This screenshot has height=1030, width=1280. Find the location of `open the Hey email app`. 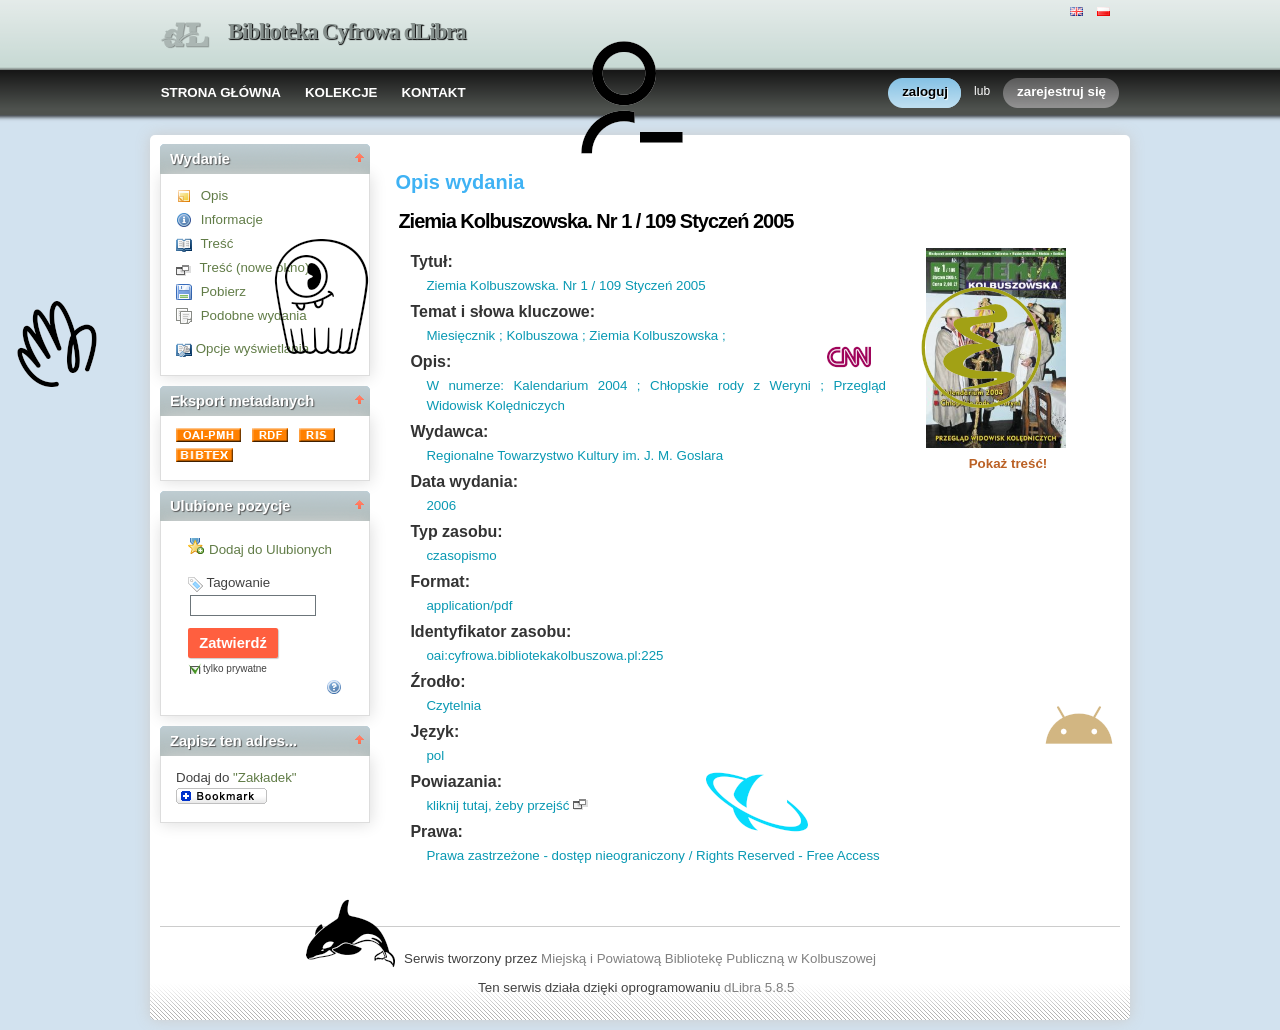

open the Hey email app is located at coordinates (57, 344).